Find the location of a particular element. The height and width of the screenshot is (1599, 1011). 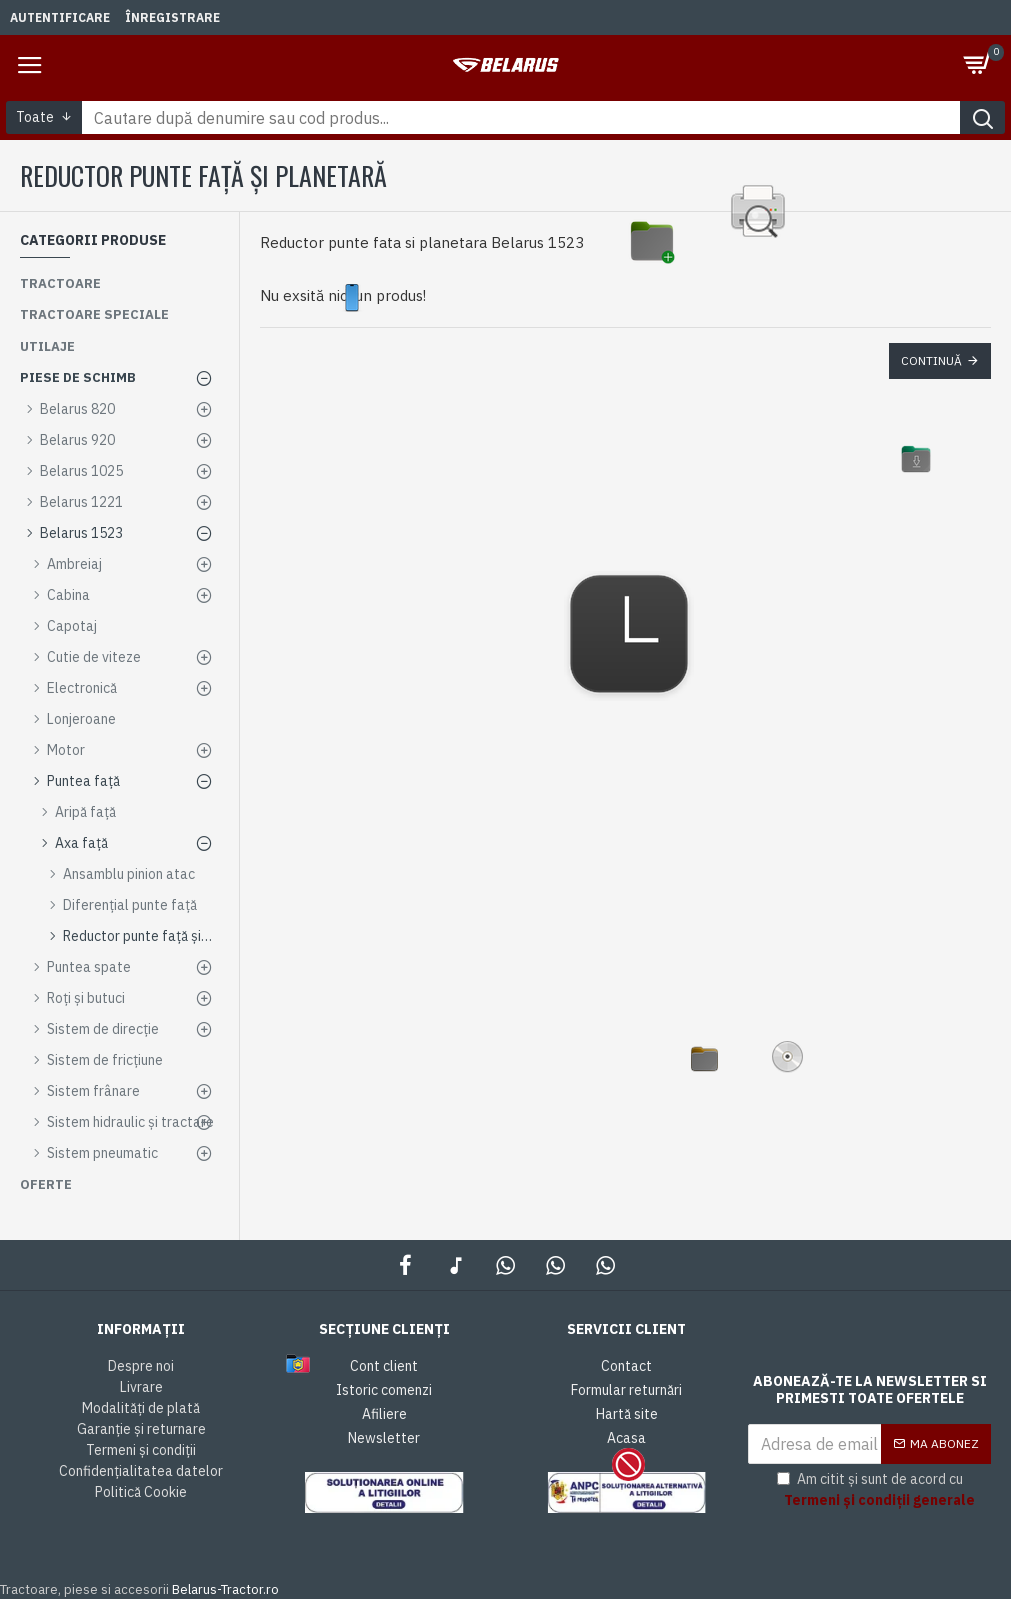

iPhone 15 Pro device icon is located at coordinates (352, 298).